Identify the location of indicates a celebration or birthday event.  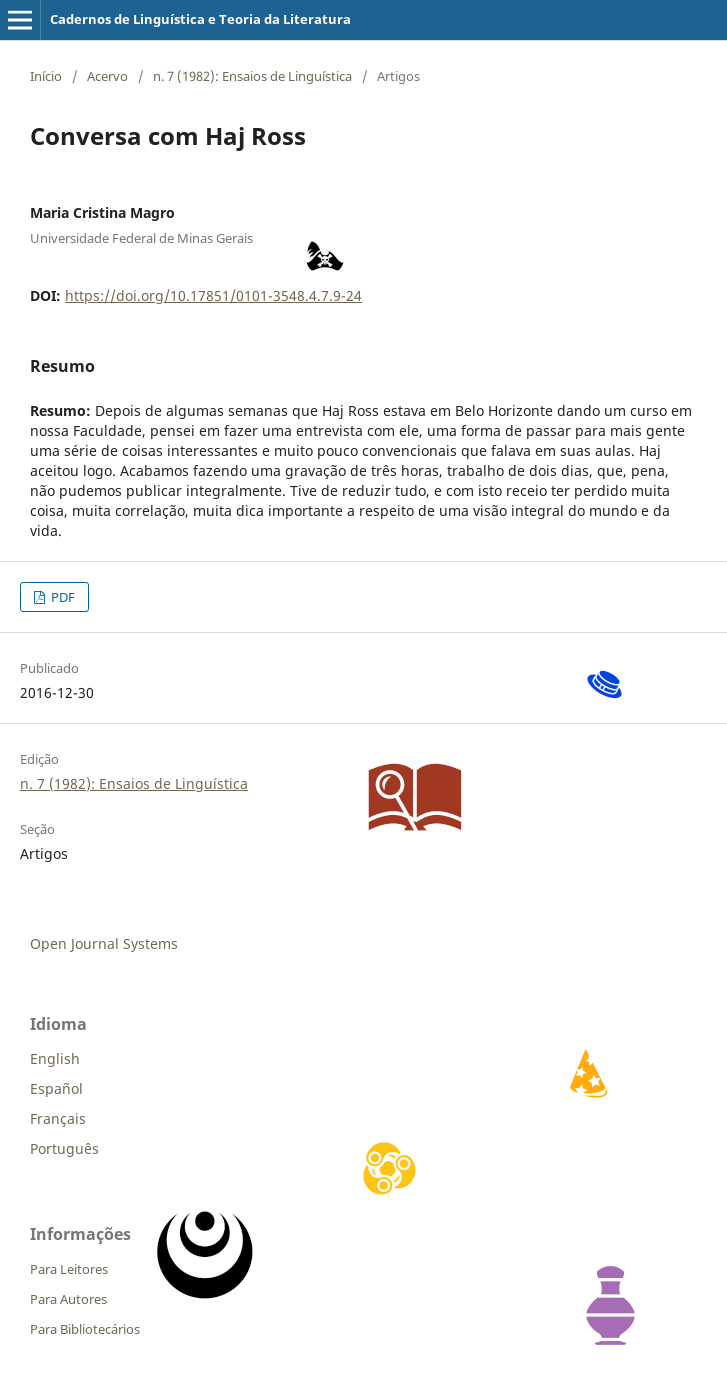
(588, 1073).